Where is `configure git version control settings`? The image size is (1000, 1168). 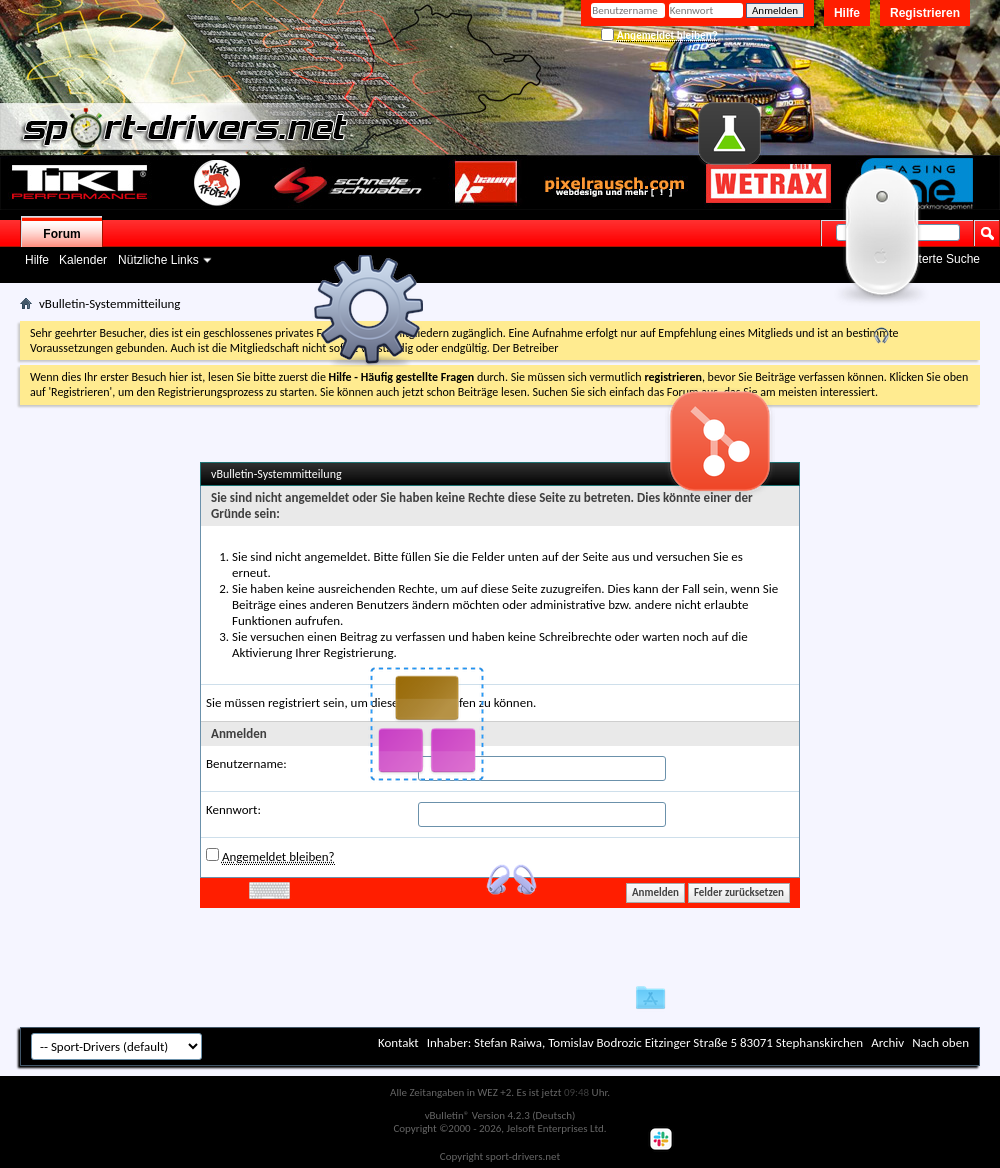
configure git version control settings is located at coordinates (720, 443).